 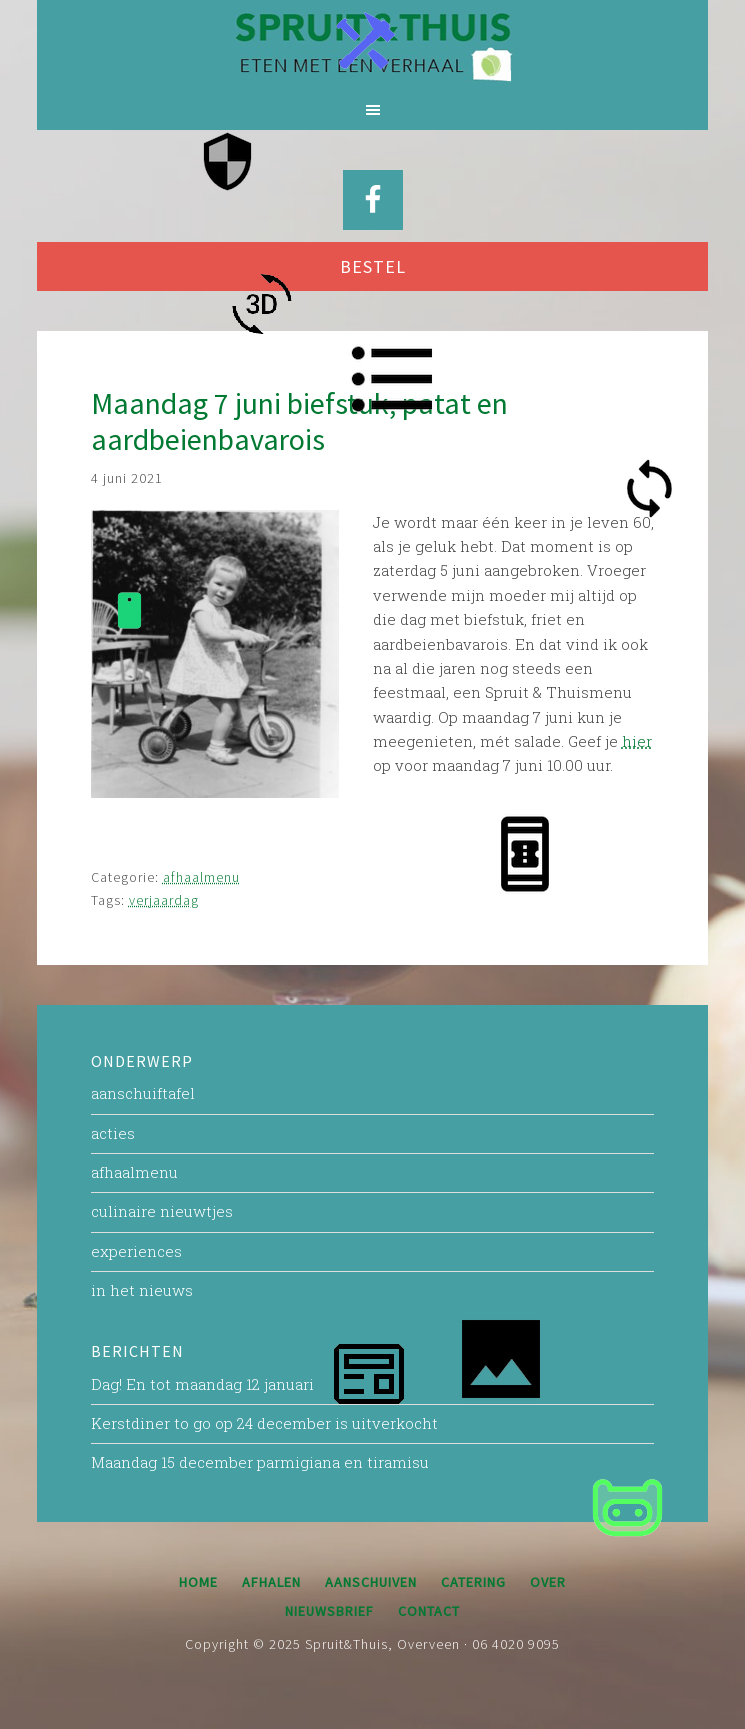 I want to click on rotate object to view in 3d, so click(x=262, y=304).